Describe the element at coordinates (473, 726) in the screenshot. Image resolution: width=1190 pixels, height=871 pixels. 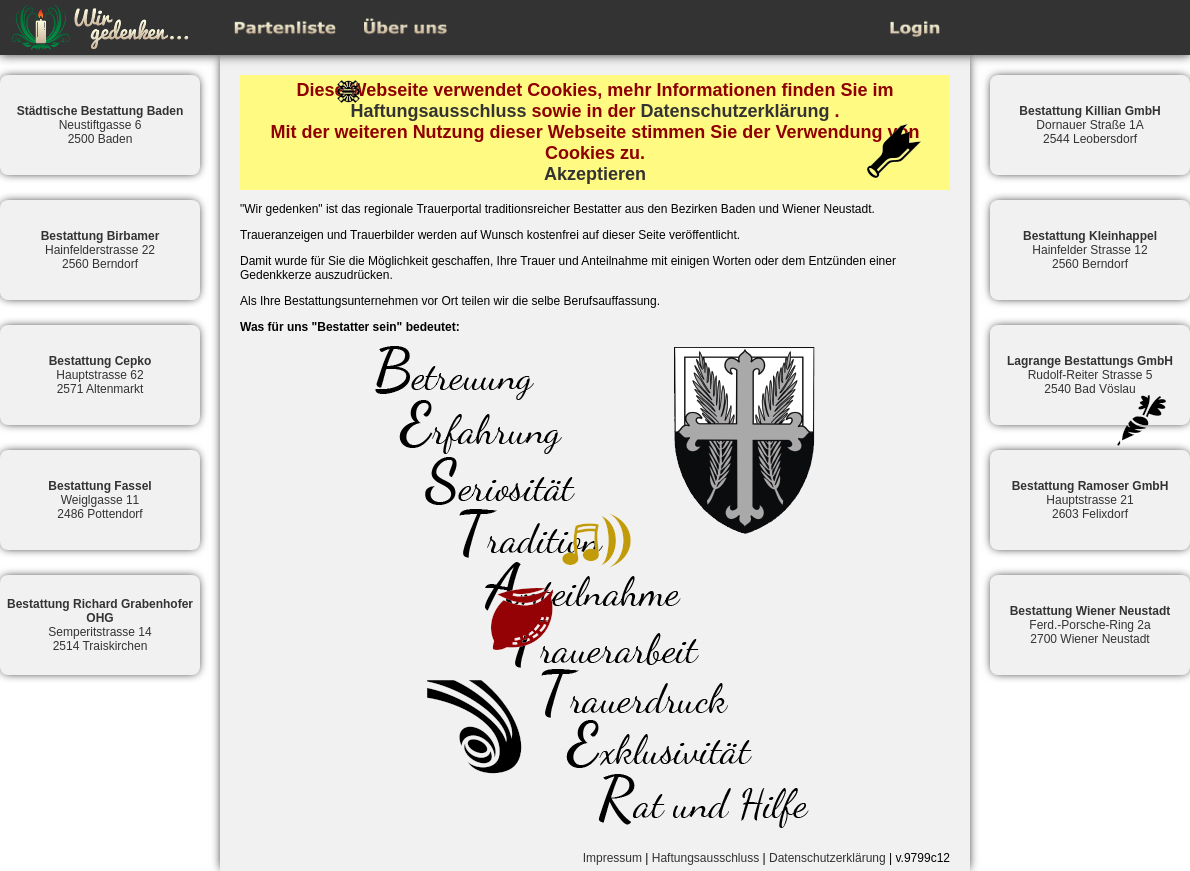
I see `indicates loading or processing in progress` at that location.